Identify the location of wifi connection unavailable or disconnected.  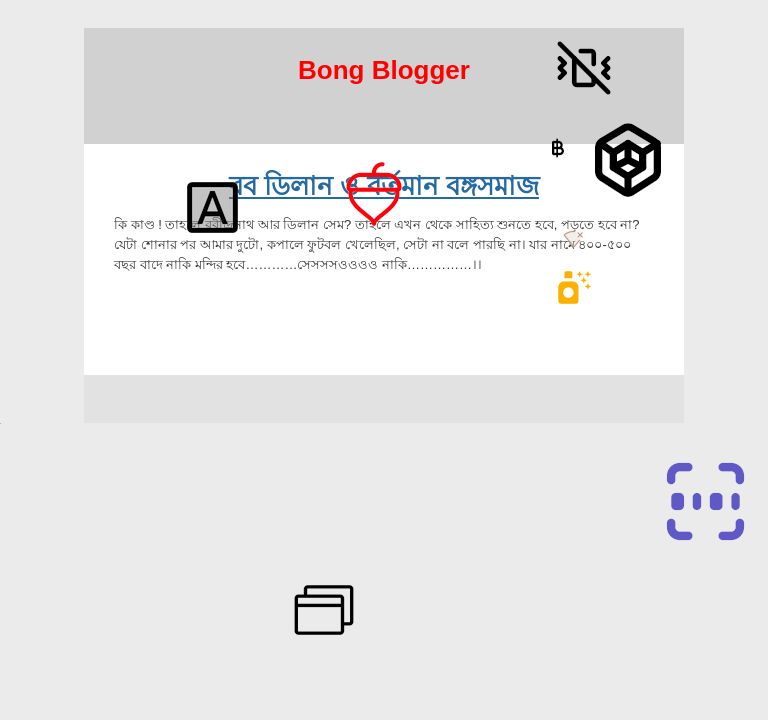
(574, 239).